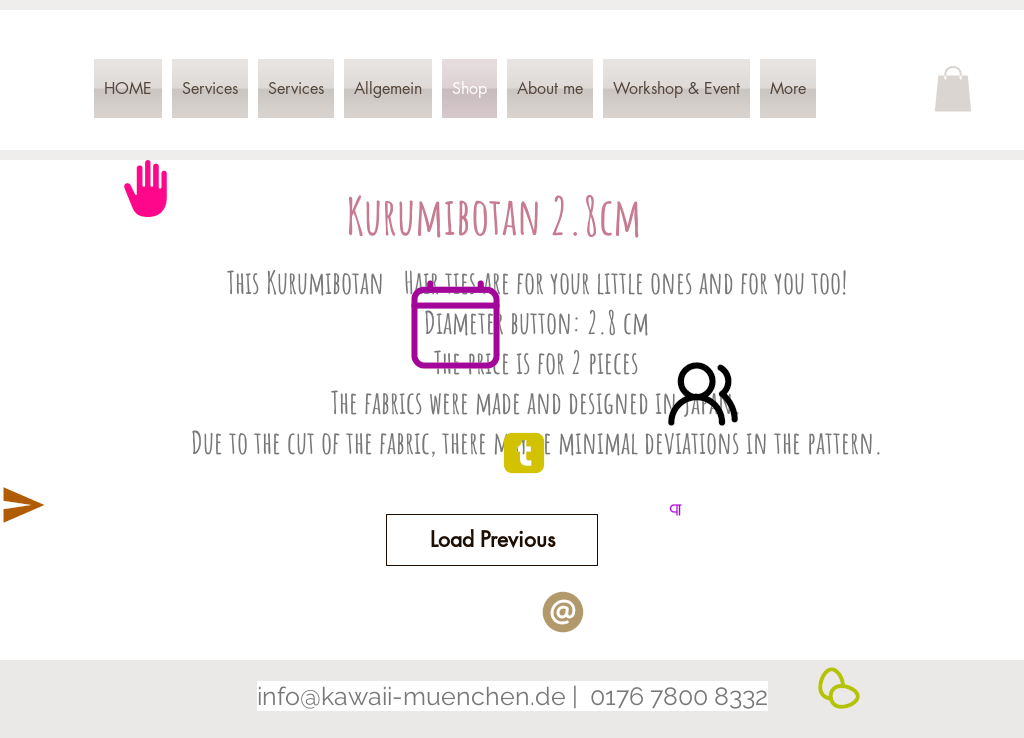 The width and height of the screenshot is (1024, 738). Describe the element at coordinates (455, 324) in the screenshot. I see `view empty calendar or schedule` at that location.